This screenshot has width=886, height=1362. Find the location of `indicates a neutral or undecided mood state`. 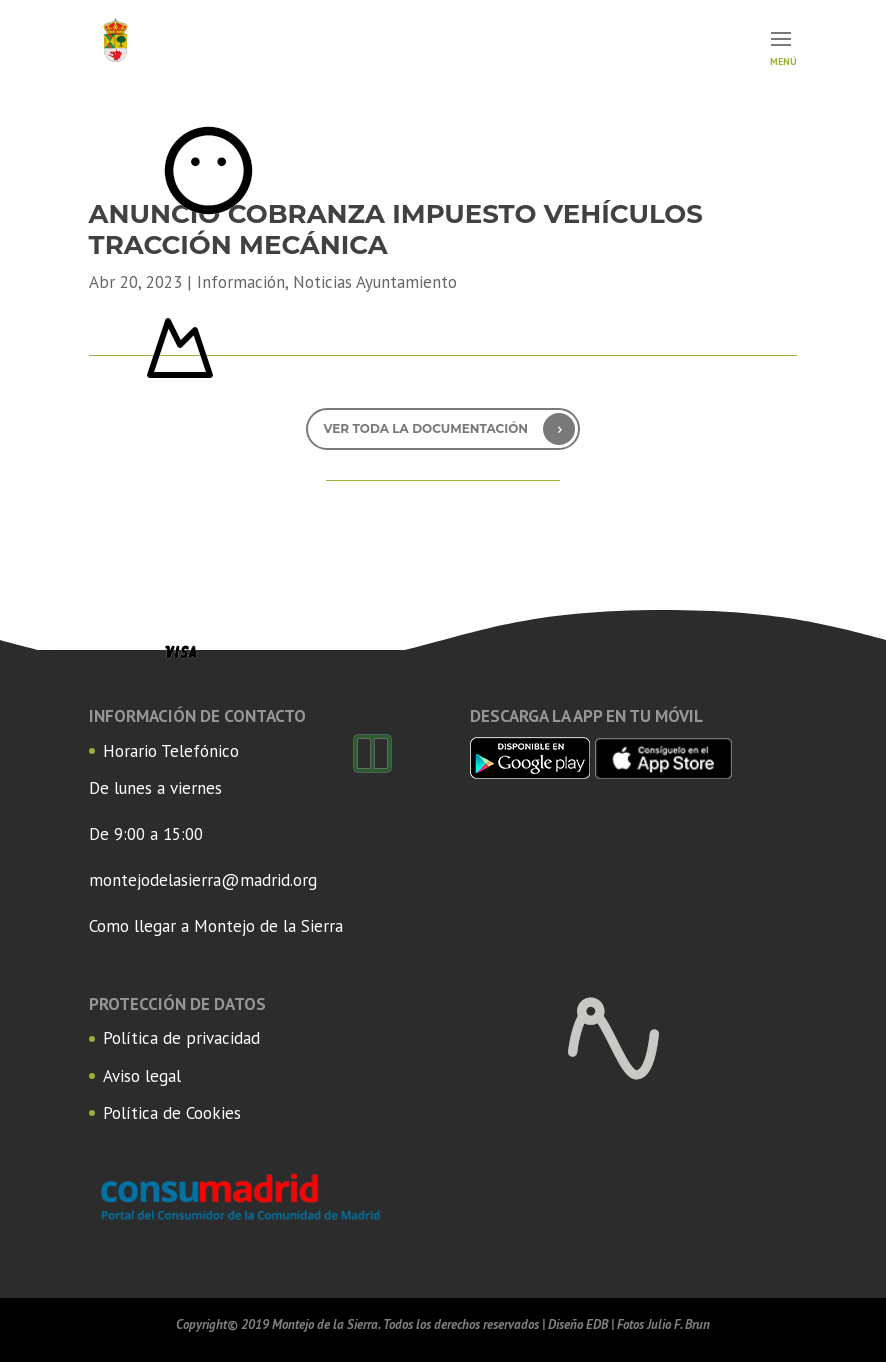

indicates a neutral or undecided mood state is located at coordinates (208, 170).